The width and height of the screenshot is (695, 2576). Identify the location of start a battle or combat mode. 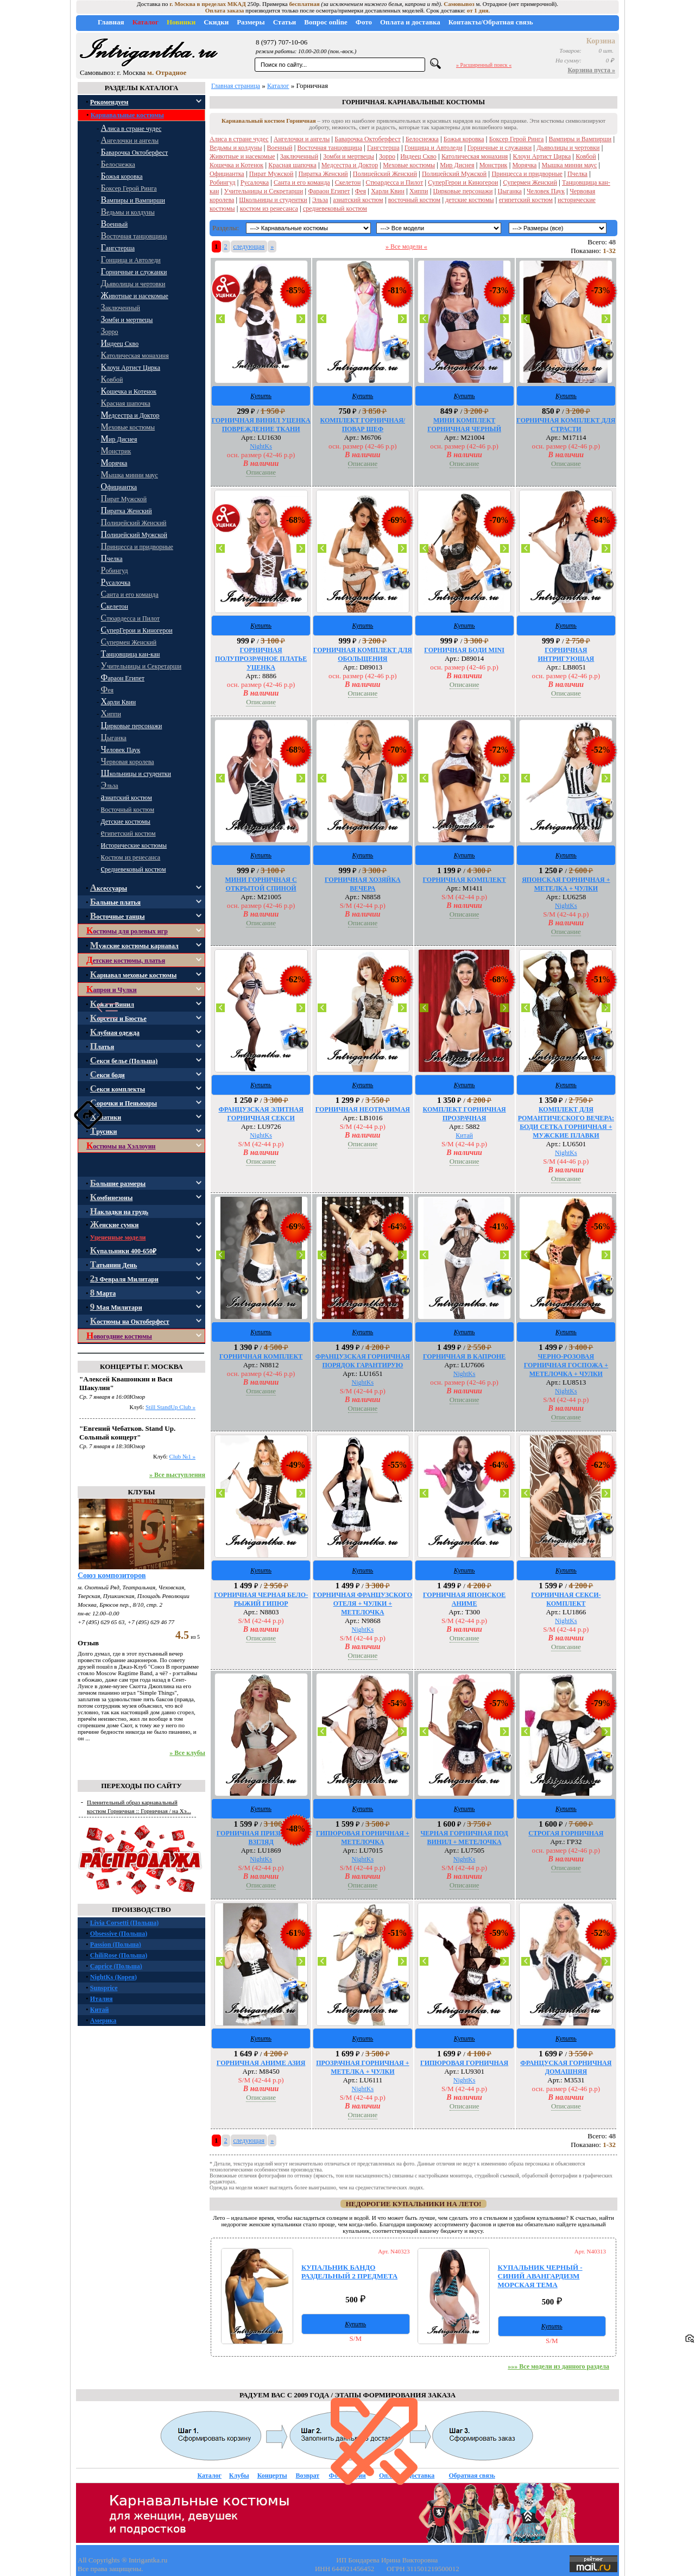
(374, 2441).